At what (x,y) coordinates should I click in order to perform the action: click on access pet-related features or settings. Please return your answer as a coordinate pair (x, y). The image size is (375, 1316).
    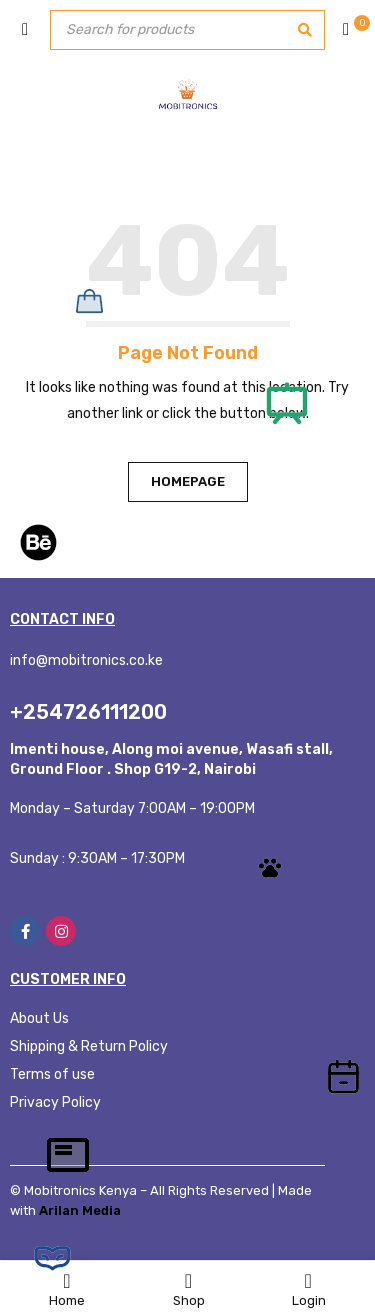
    Looking at the image, I should click on (270, 868).